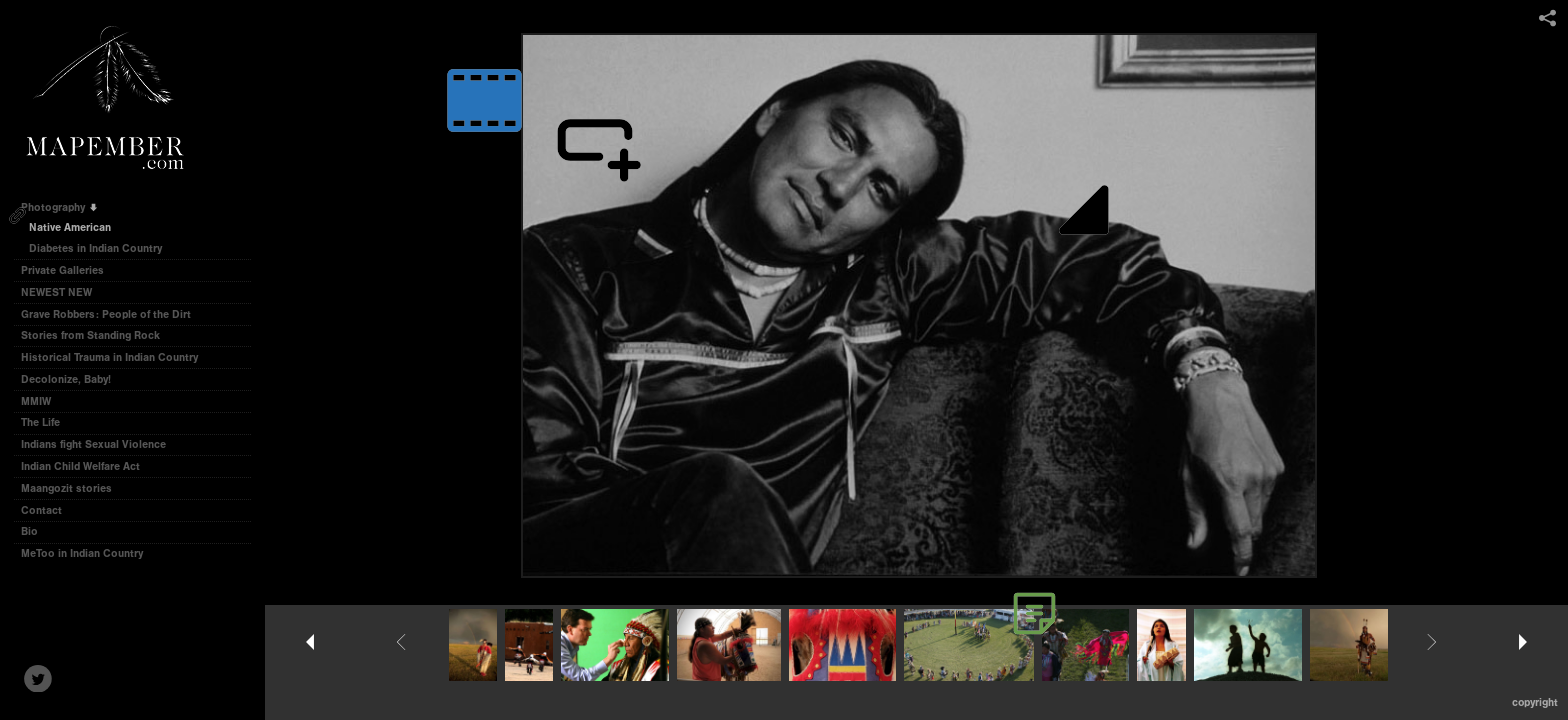  Describe the element at coordinates (484, 100) in the screenshot. I see `view video or film content` at that location.